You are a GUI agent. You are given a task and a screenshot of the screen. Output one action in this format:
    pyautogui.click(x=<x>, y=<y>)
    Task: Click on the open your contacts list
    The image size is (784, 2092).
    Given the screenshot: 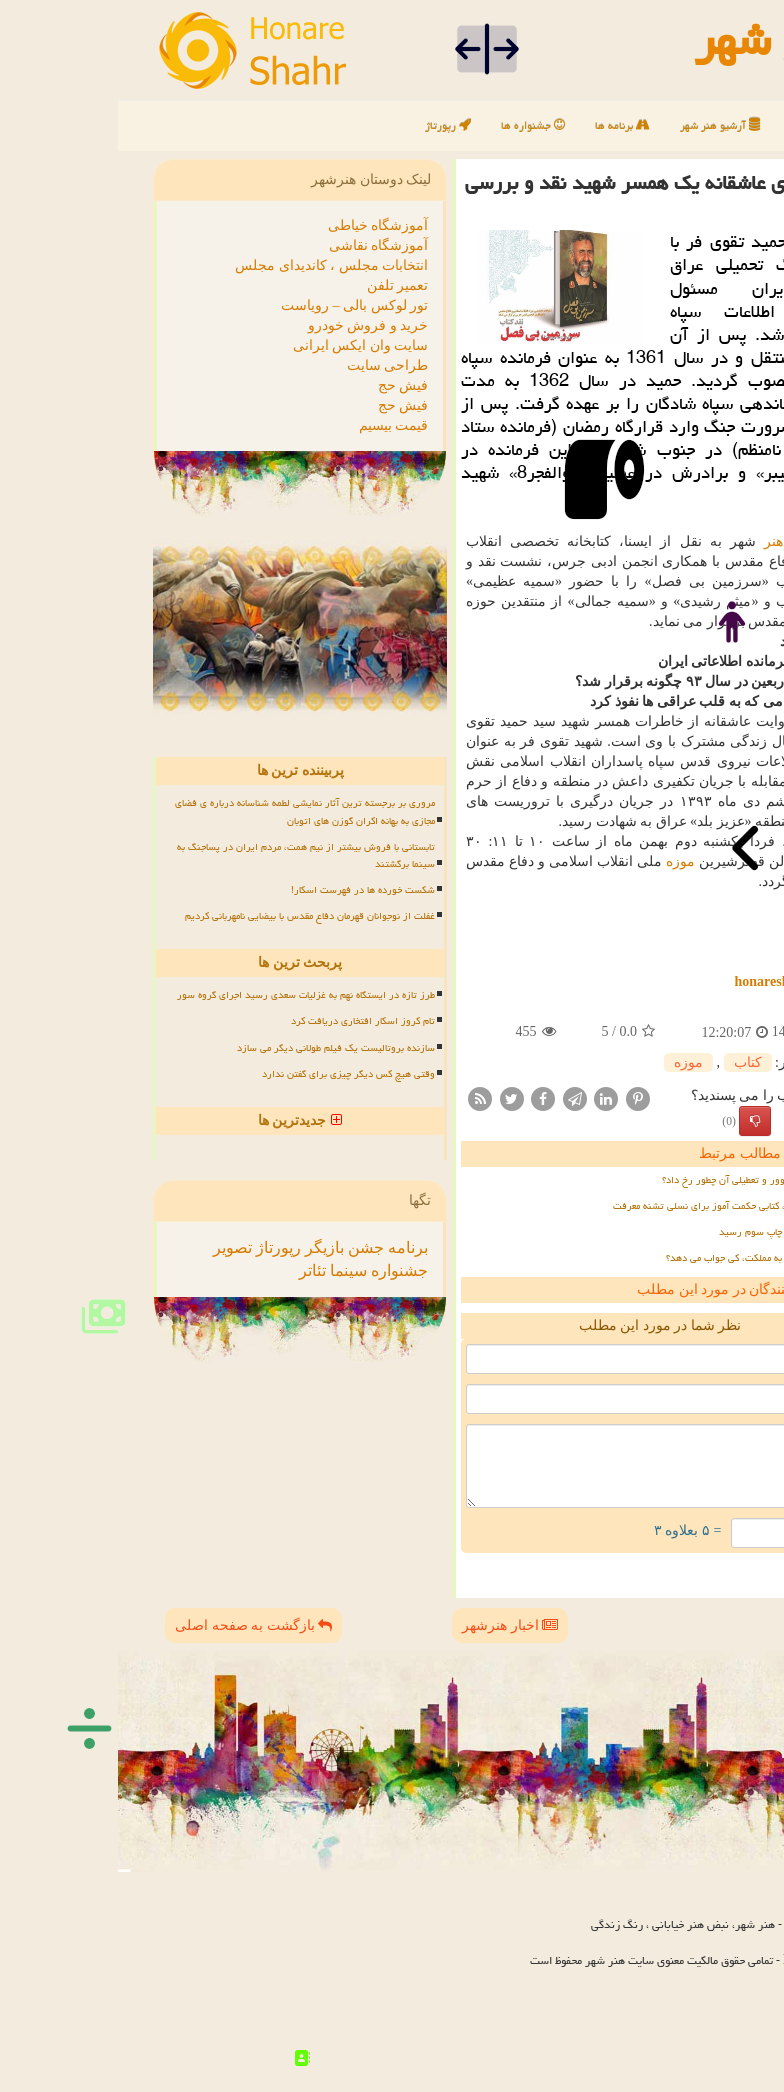 What is the action you would take?
    pyautogui.click(x=302, y=2058)
    